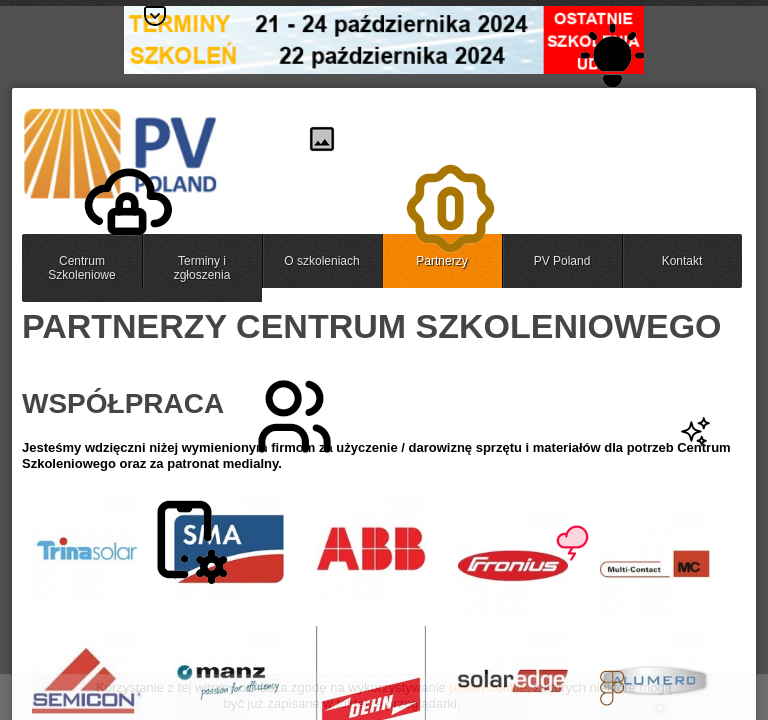 Image resolution: width=768 pixels, height=720 pixels. I want to click on view photos or images, so click(322, 139).